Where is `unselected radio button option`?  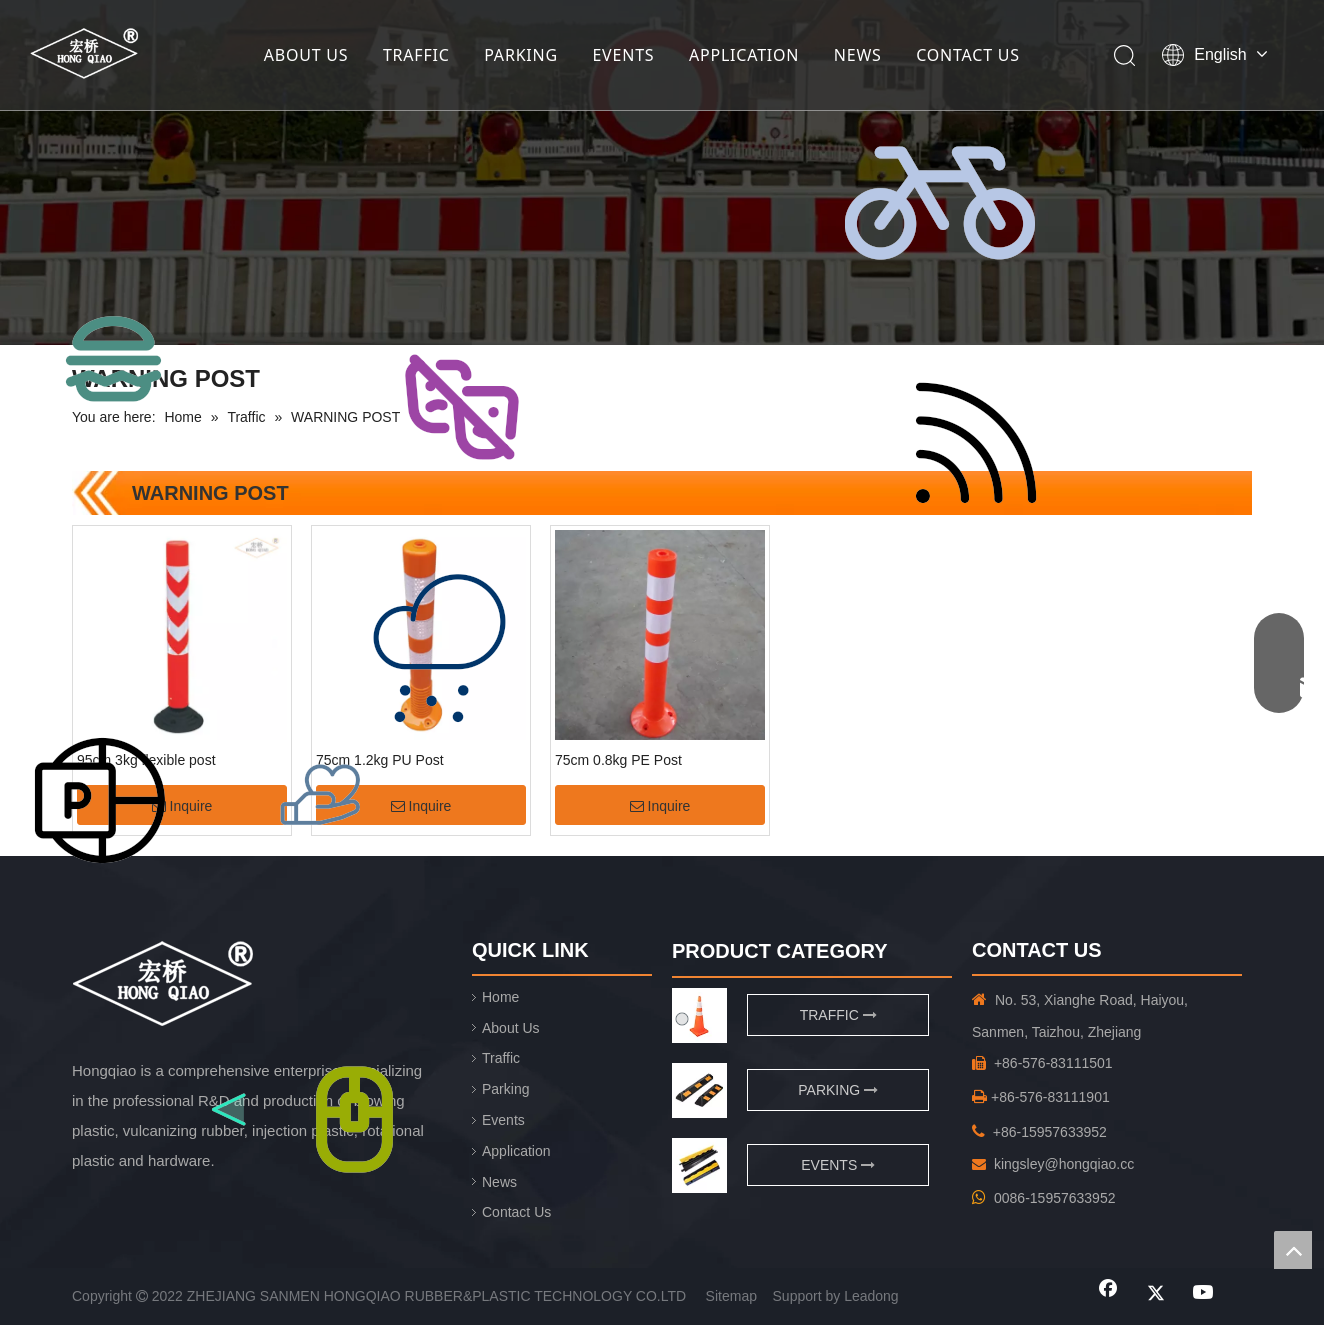
unselected radio button option is located at coordinates (682, 1019).